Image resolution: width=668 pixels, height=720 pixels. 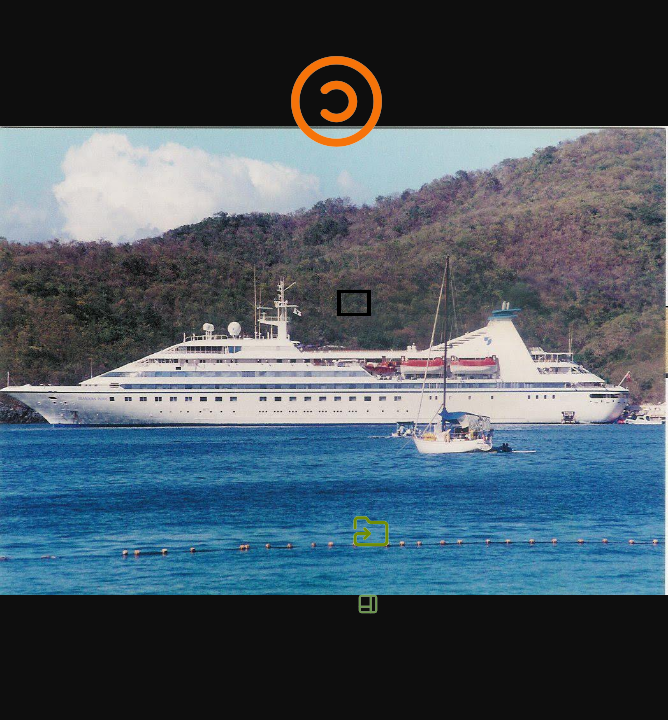 I want to click on create a symbolic link to this folder, so click(x=371, y=532).